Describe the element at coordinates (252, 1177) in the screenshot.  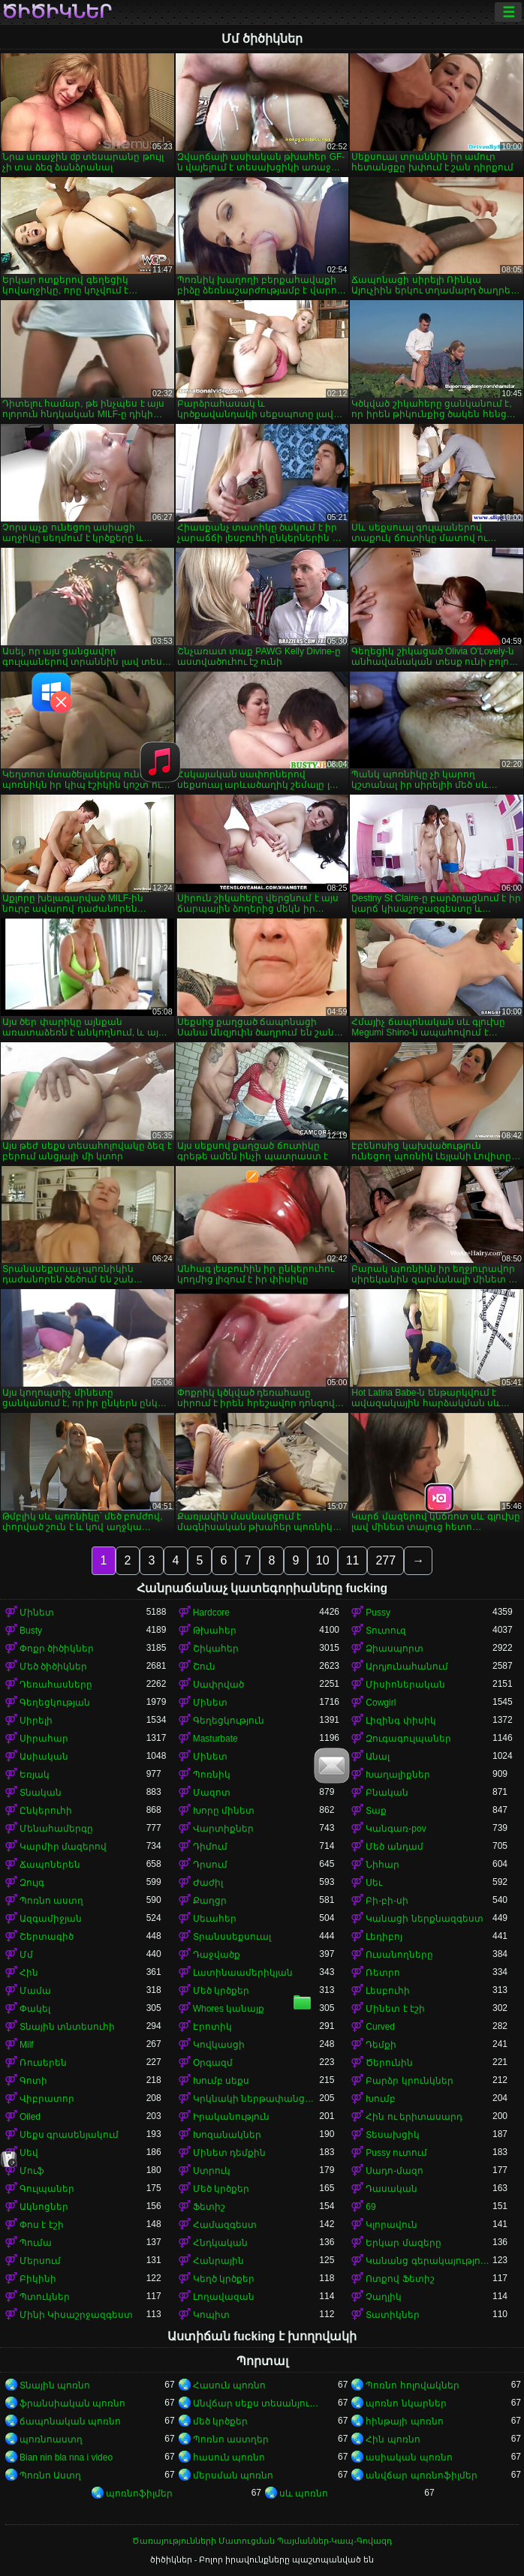
I see `open Pages document editor` at that location.